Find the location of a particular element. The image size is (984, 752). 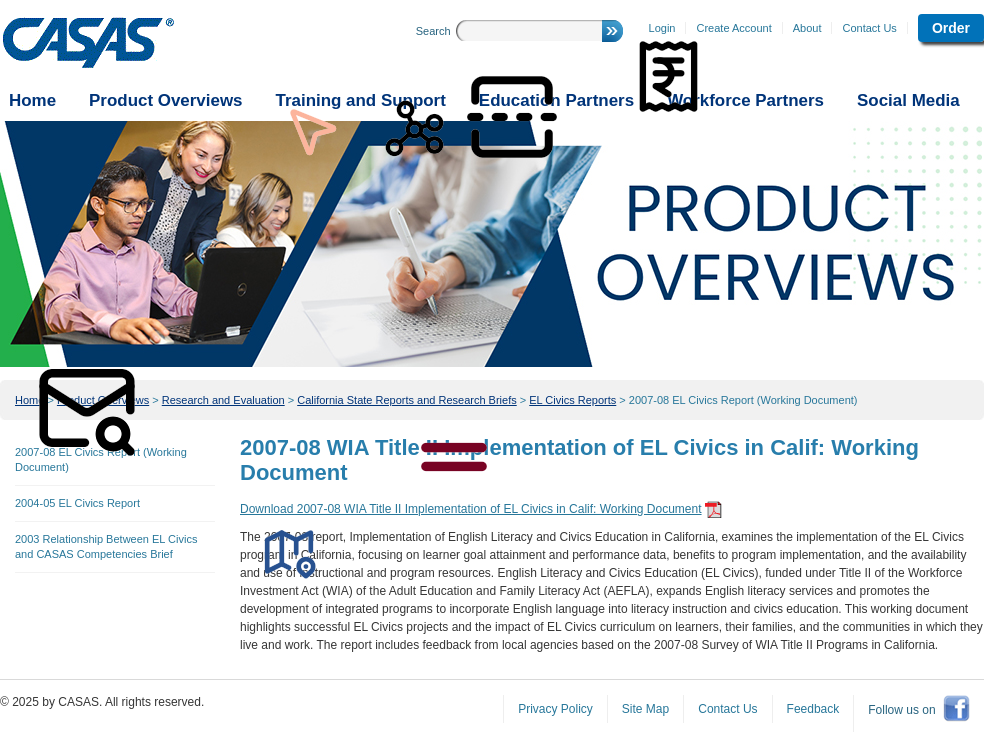

view transaction receipt in indian rupees is located at coordinates (668, 76).